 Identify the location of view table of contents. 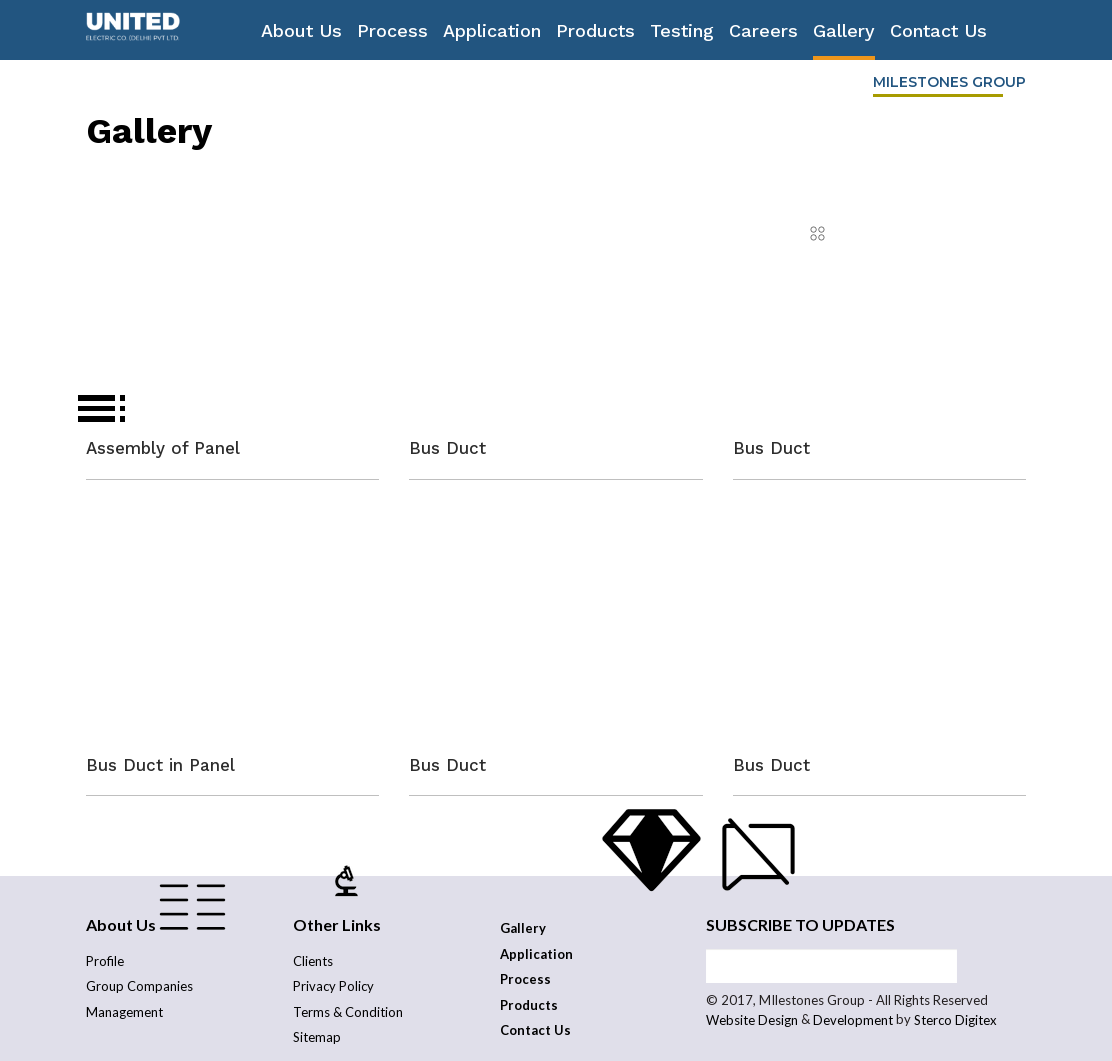
(101, 408).